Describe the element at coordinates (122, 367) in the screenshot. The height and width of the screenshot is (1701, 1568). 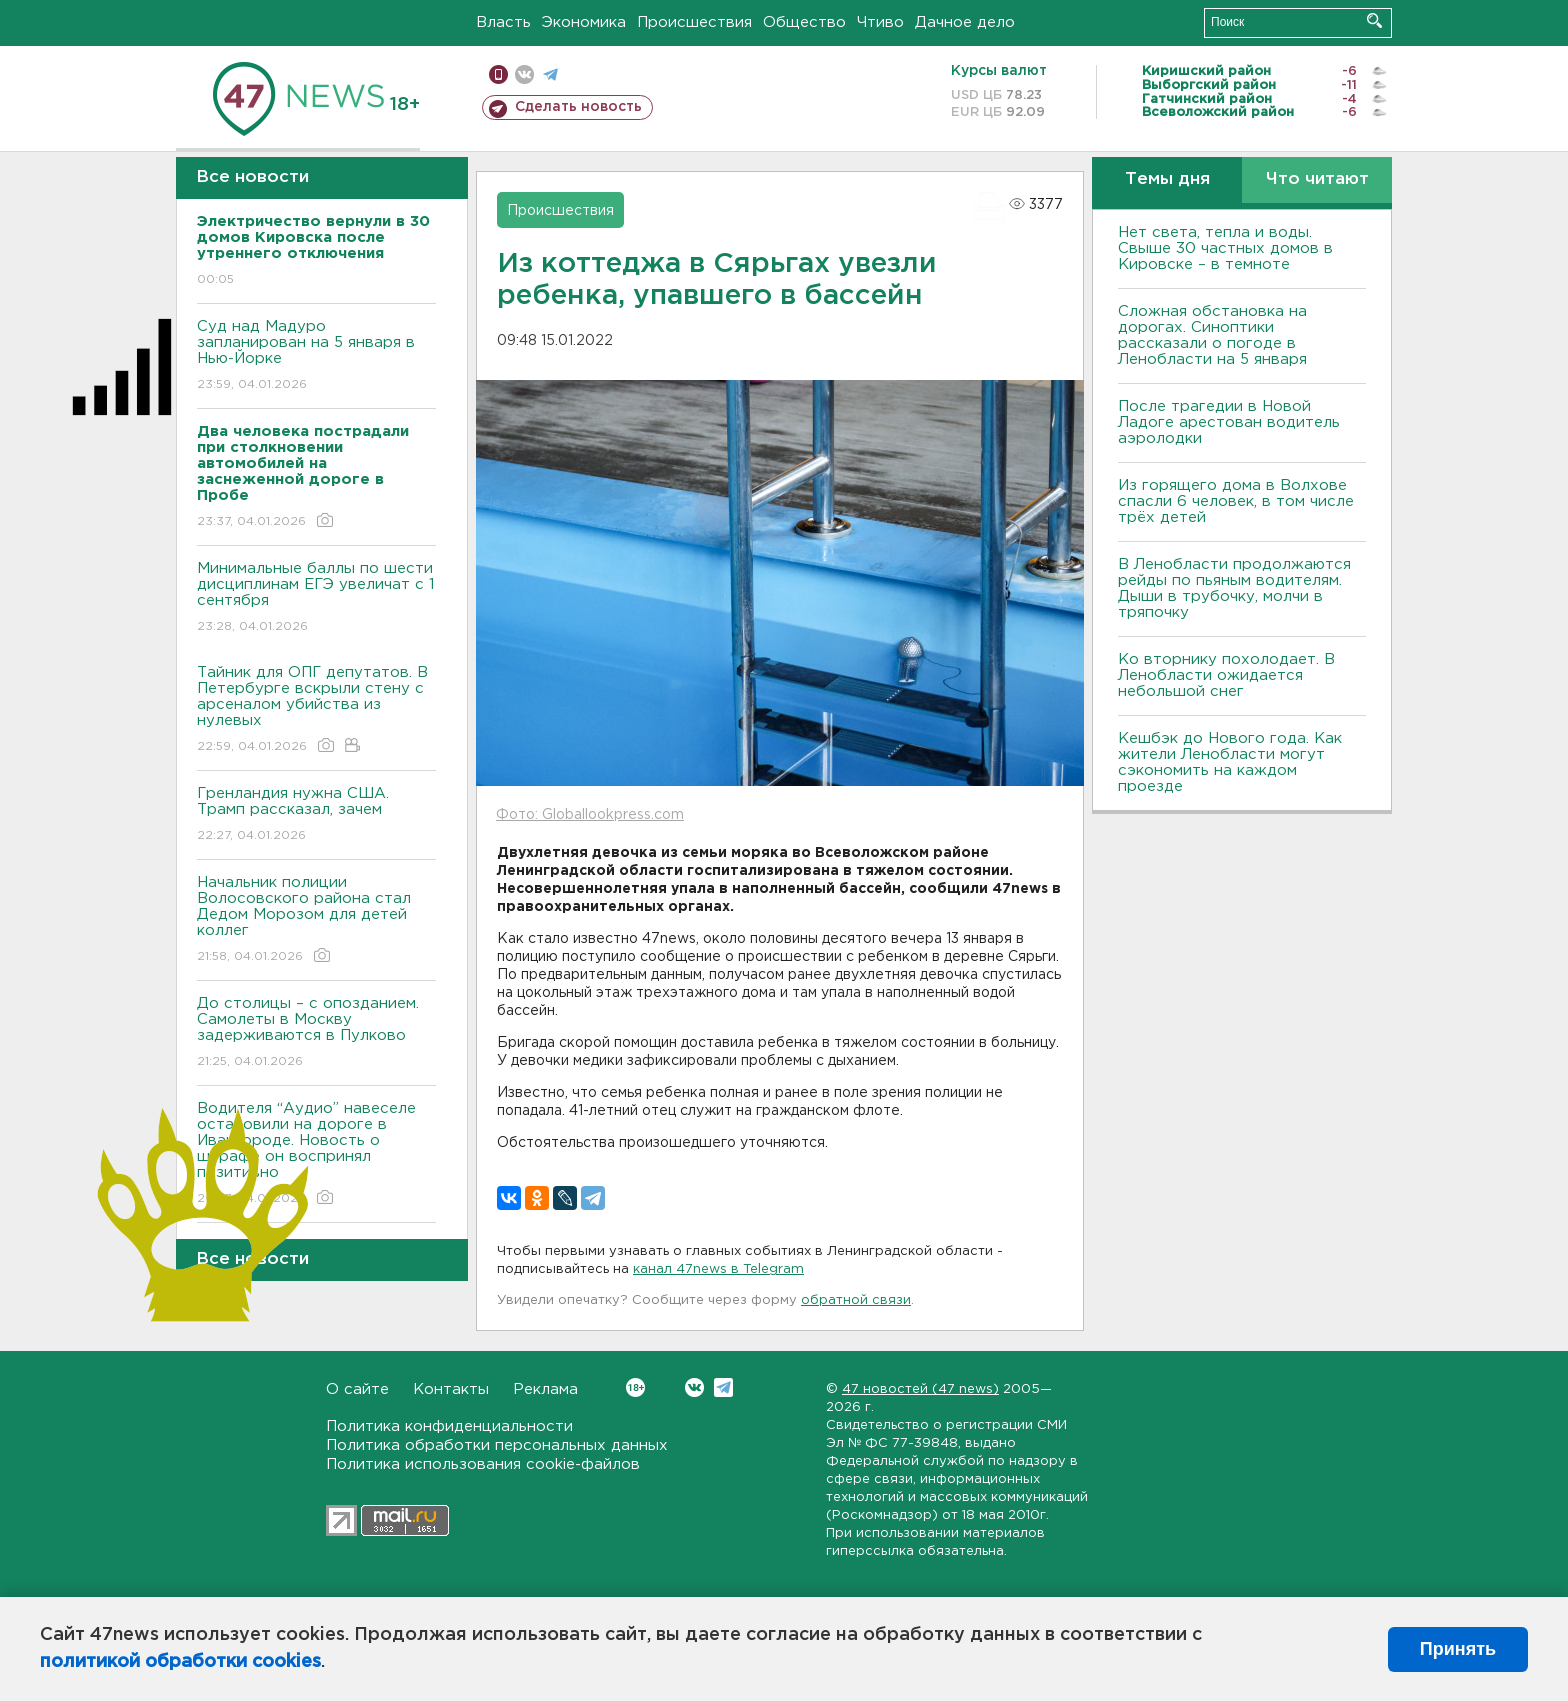
I see `indicates cellular or network signal strength` at that location.